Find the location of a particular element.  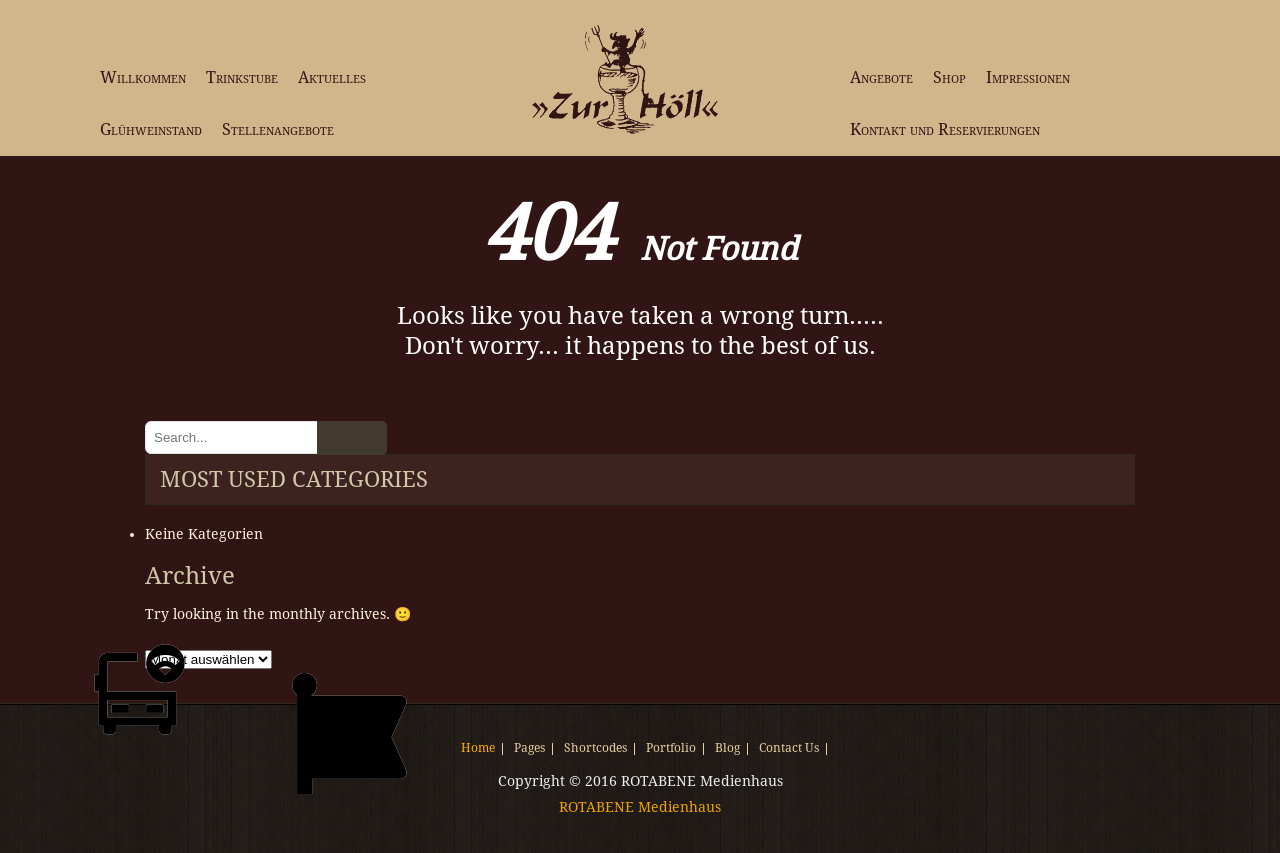

font awesome brand logo is located at coordinates (349, 733).